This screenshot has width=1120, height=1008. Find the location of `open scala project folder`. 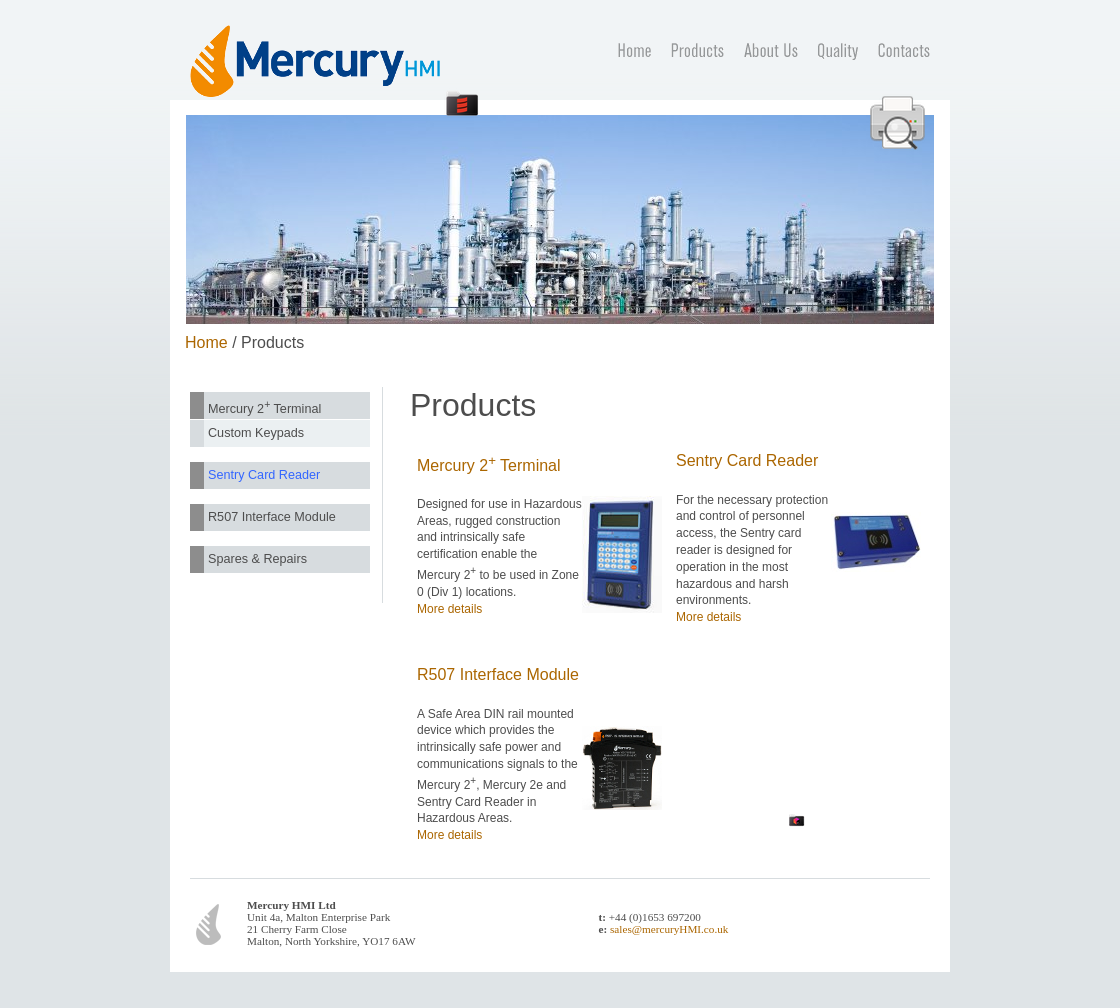

open scala project folder is located at coordinates (462, 104).